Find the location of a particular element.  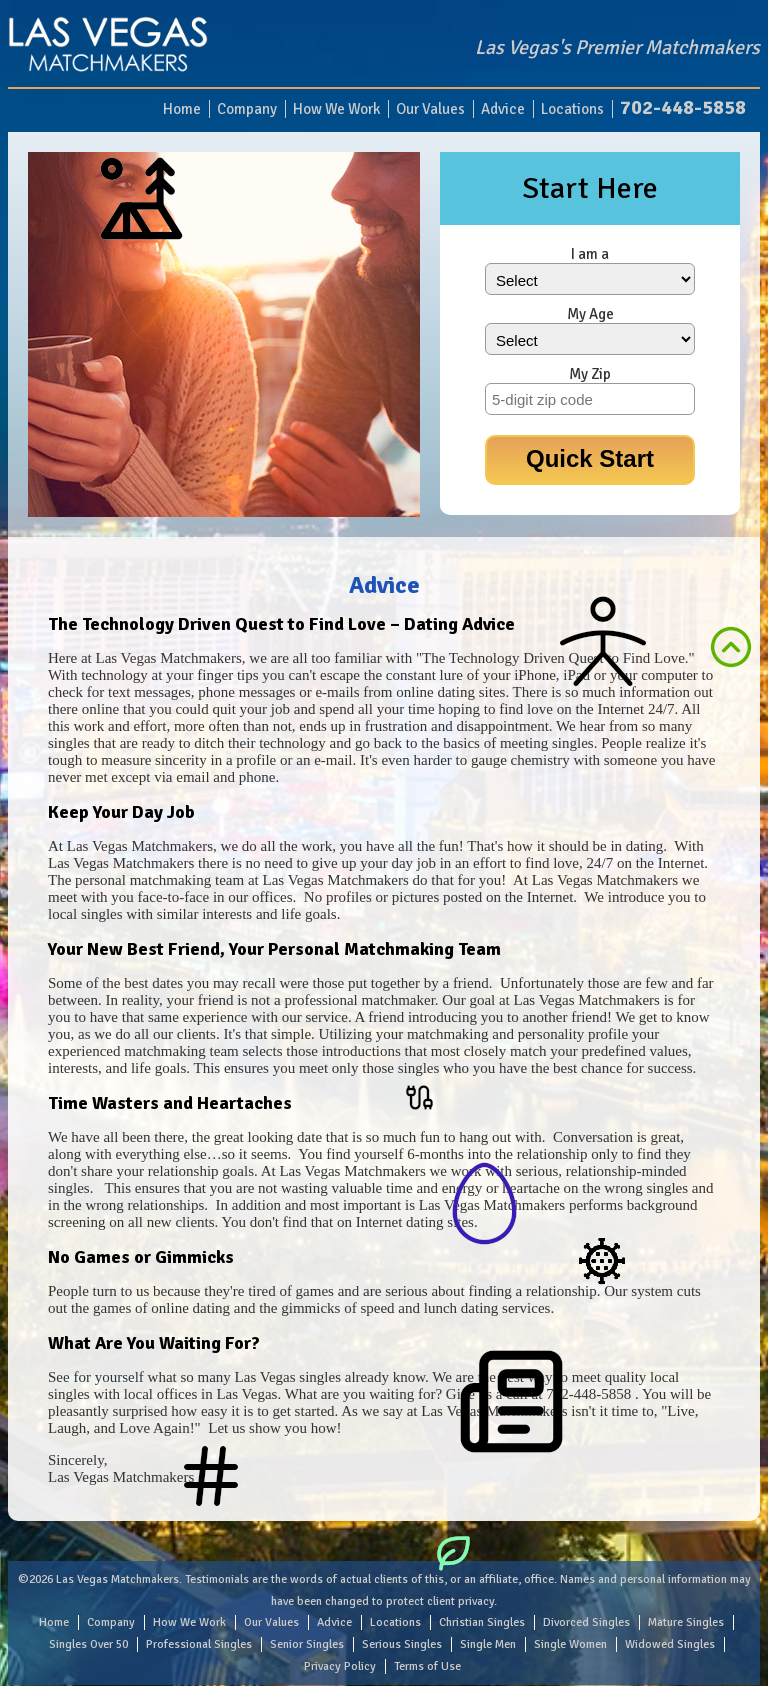

connect or manage cable connections is located at coordinates (419, 1097).